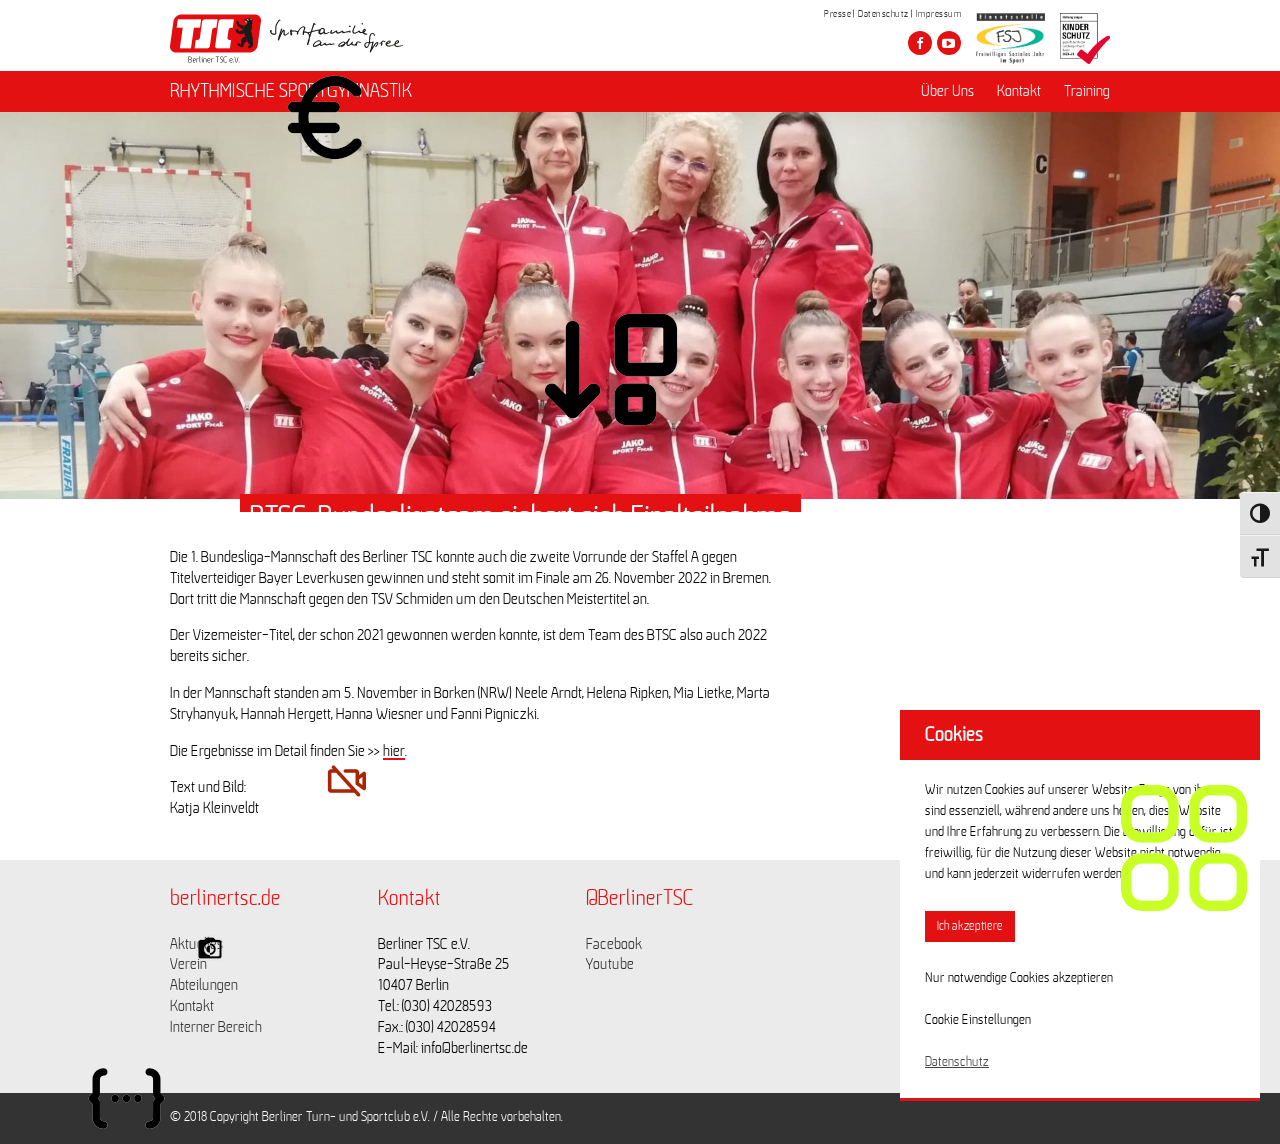 Image resolution: width=1280 pixels, height=1144 pixels. What do you see at coordinates (607, 369) in the screenshot?
I see `sort items from smallest to largest` at bounding box center [607, 369].